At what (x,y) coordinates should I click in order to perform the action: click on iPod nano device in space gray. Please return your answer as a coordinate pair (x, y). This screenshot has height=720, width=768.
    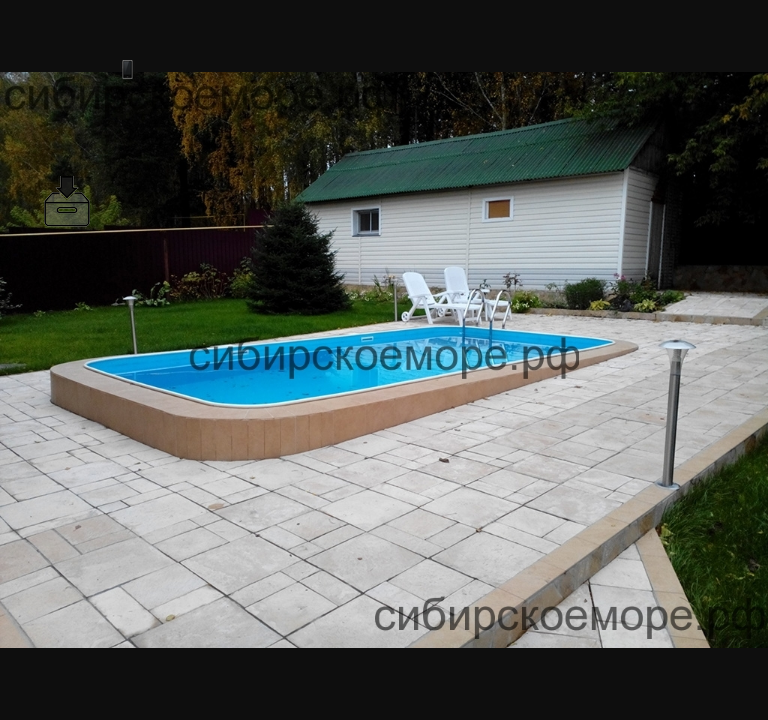
    Looking at the image, I should click on (127, 69).